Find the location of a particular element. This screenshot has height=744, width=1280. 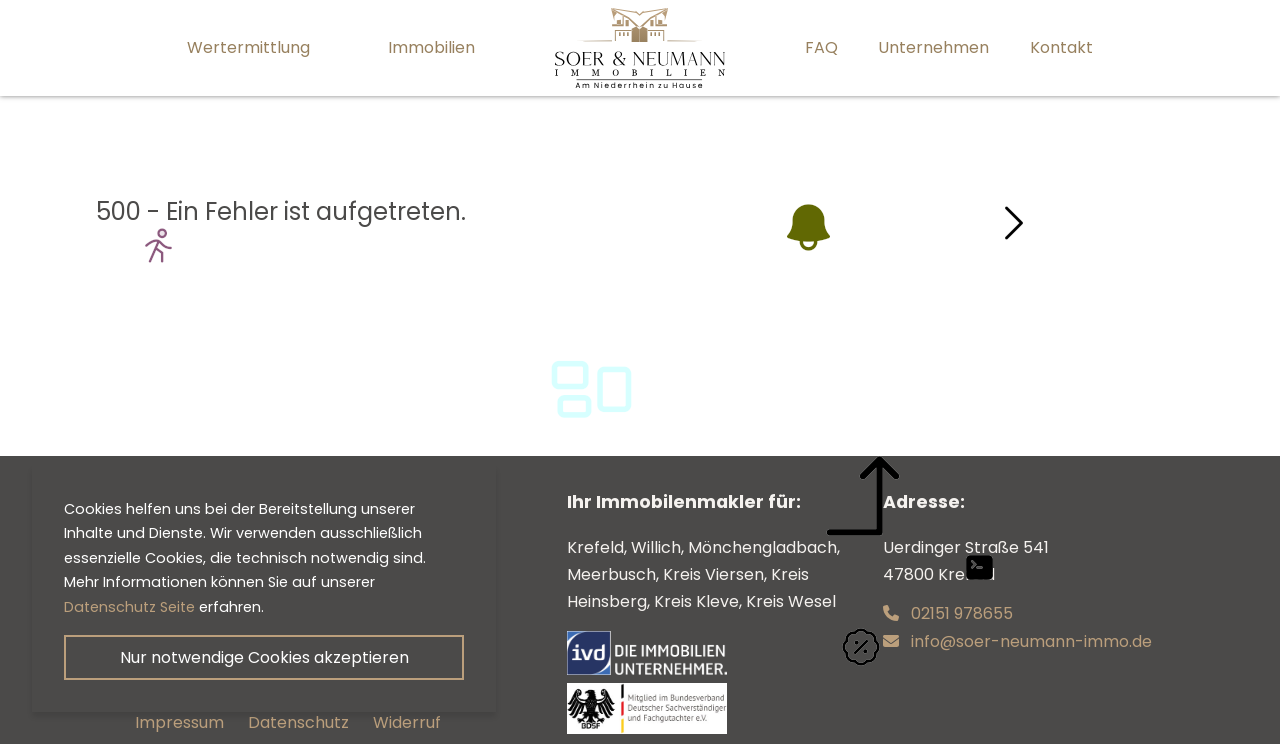

view available discounts or promotions is located at coordinates (861, 647).